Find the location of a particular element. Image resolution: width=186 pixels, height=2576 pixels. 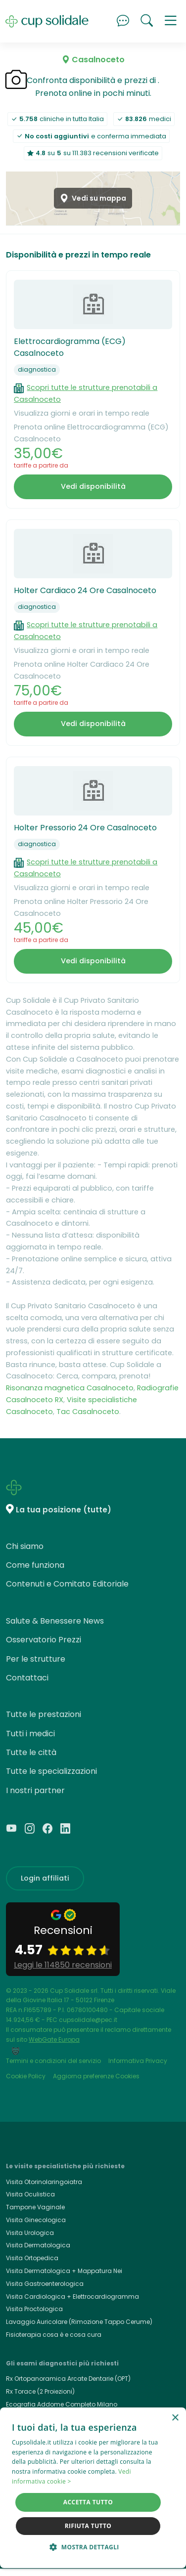

theater or entertainment category is located at coordinates (15, 2051).